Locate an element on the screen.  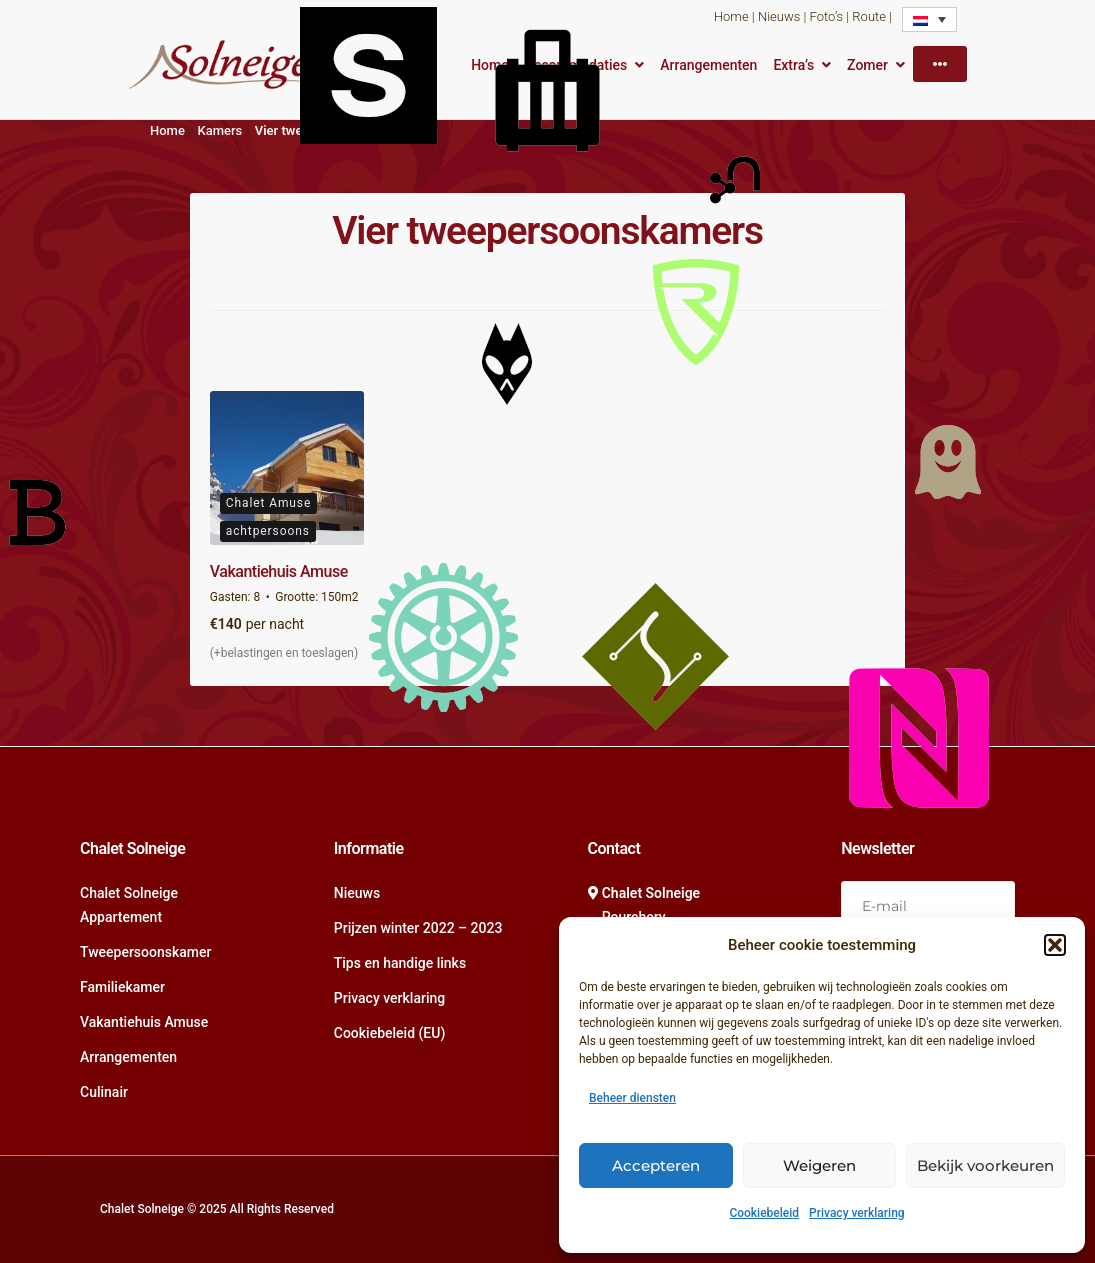
Rotary International organization logo is located at coordinates (443, 637).